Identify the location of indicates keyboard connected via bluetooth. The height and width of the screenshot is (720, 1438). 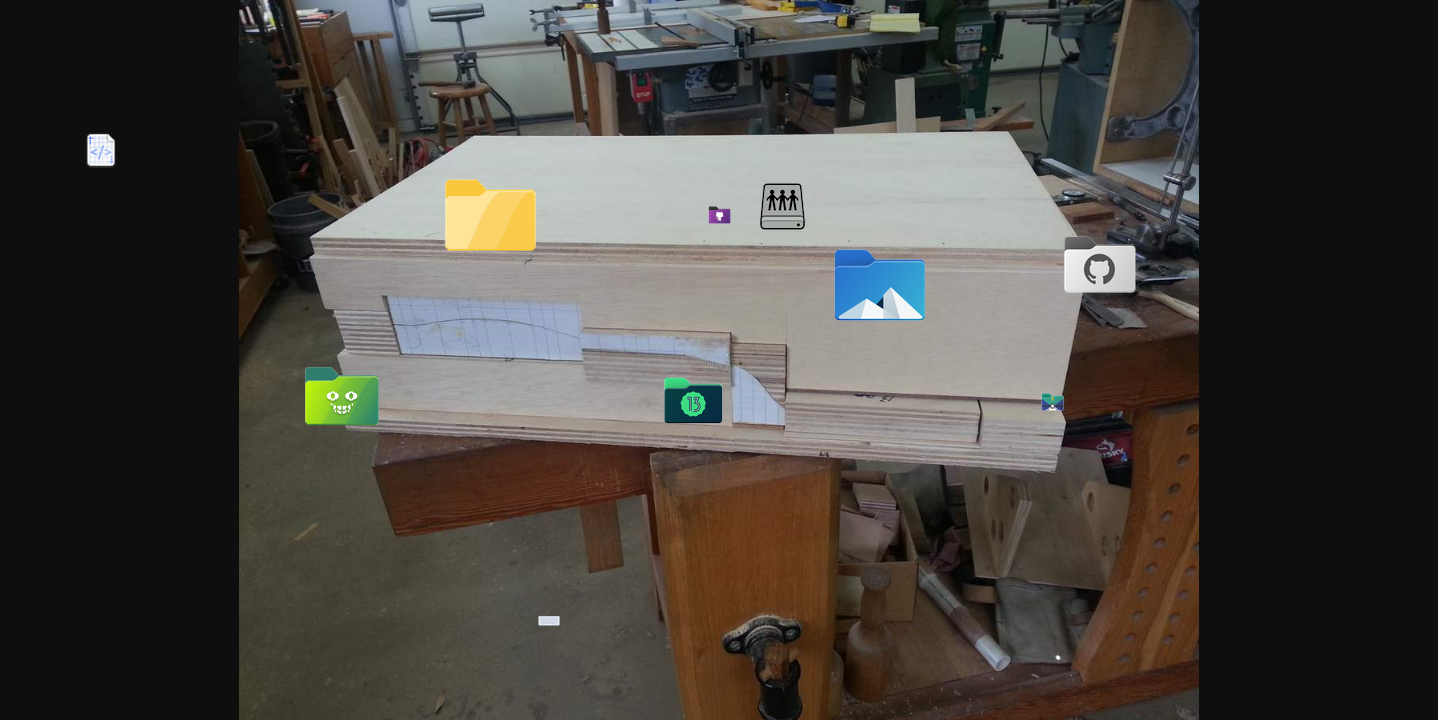
(549, 621).